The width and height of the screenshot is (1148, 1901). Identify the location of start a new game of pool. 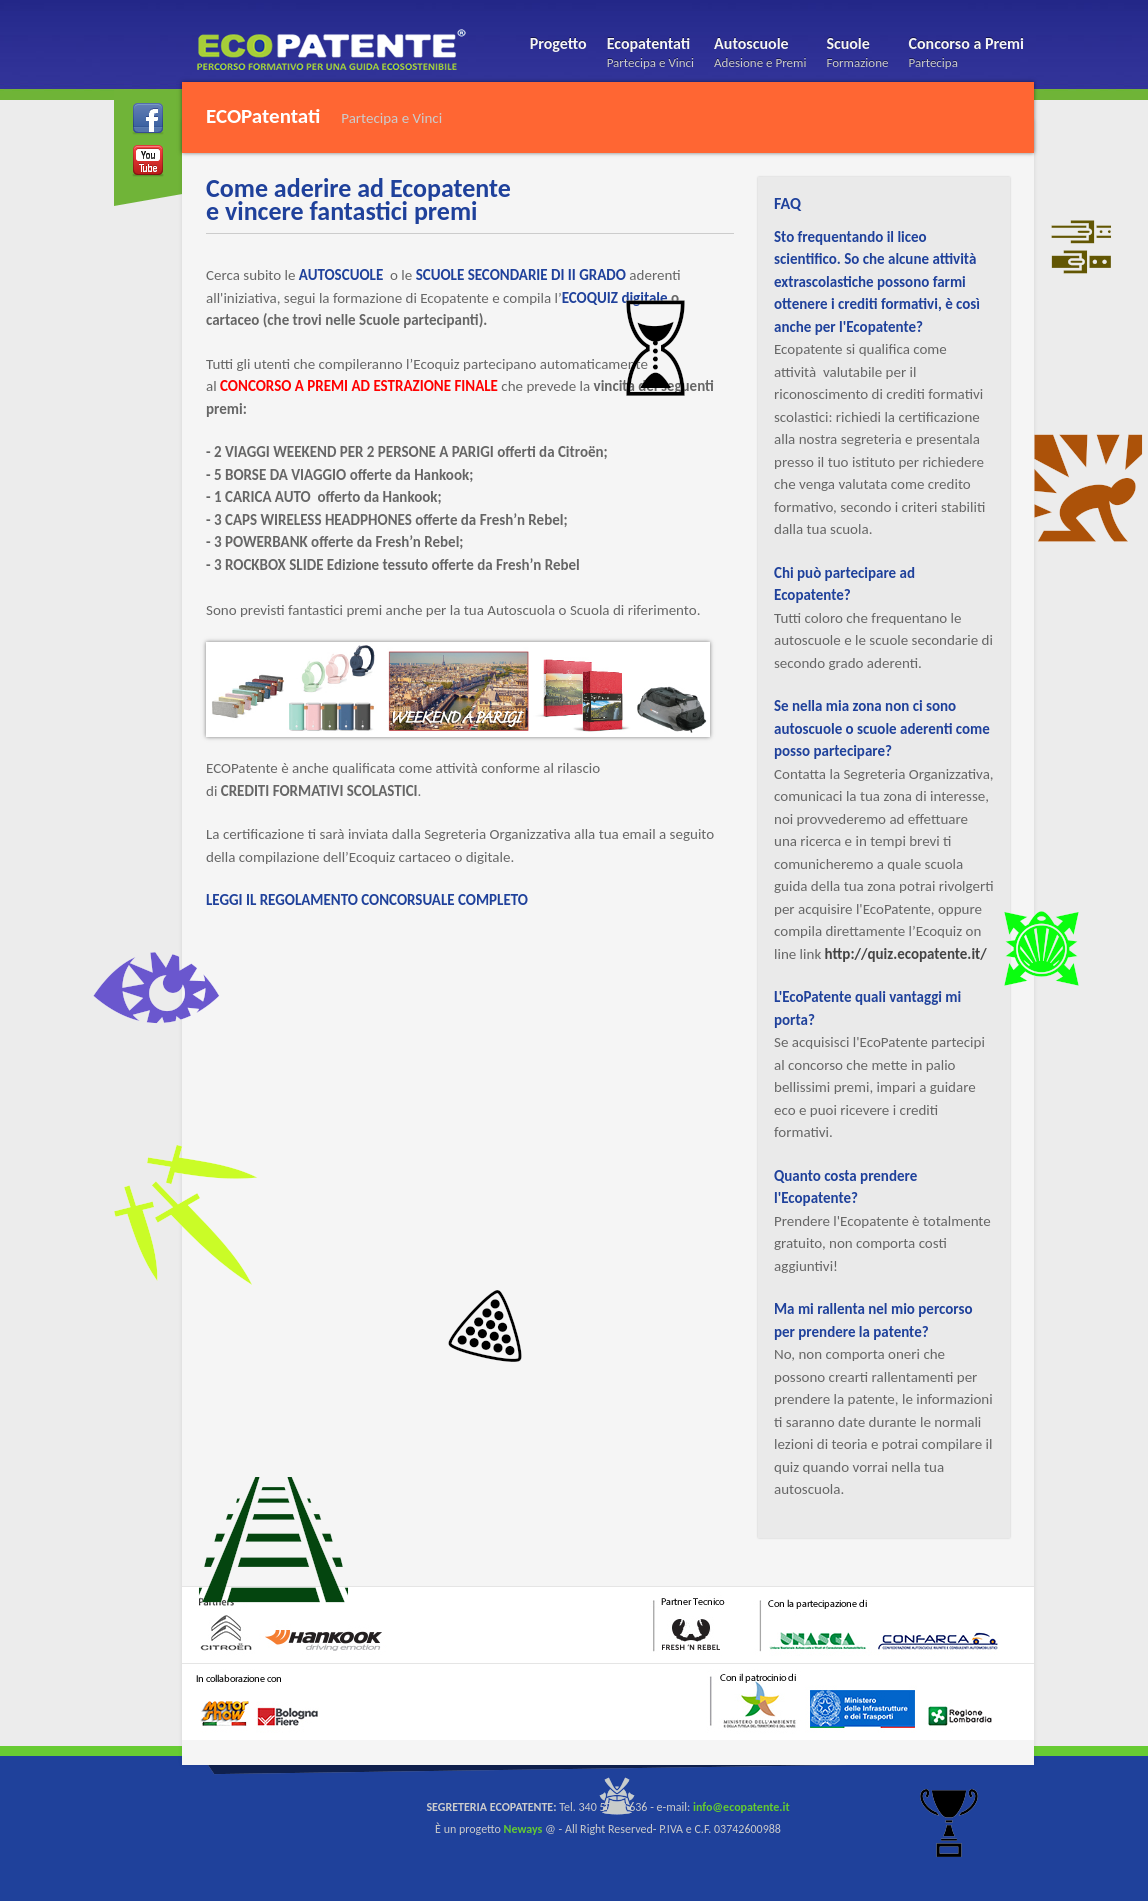
(485, 1326).